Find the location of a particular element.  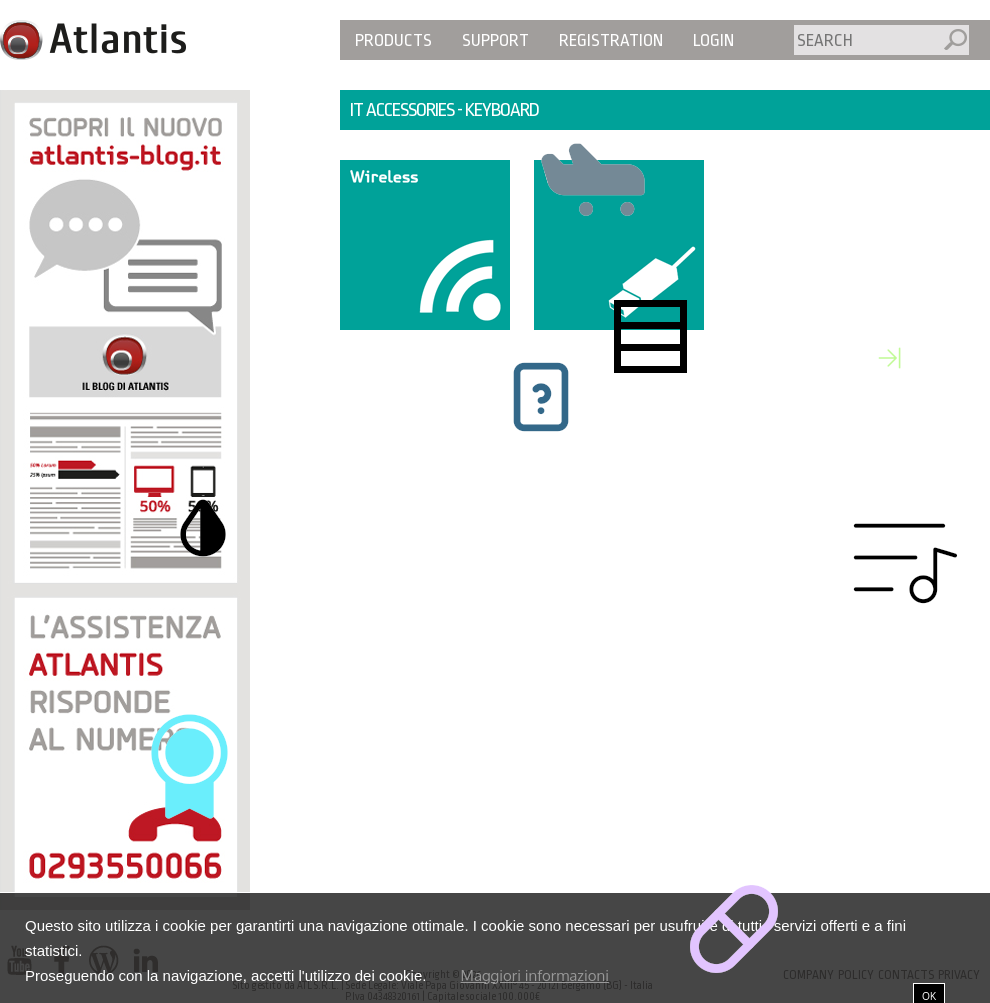

access medication reminders or health settings is located at coordinates (734, 929).